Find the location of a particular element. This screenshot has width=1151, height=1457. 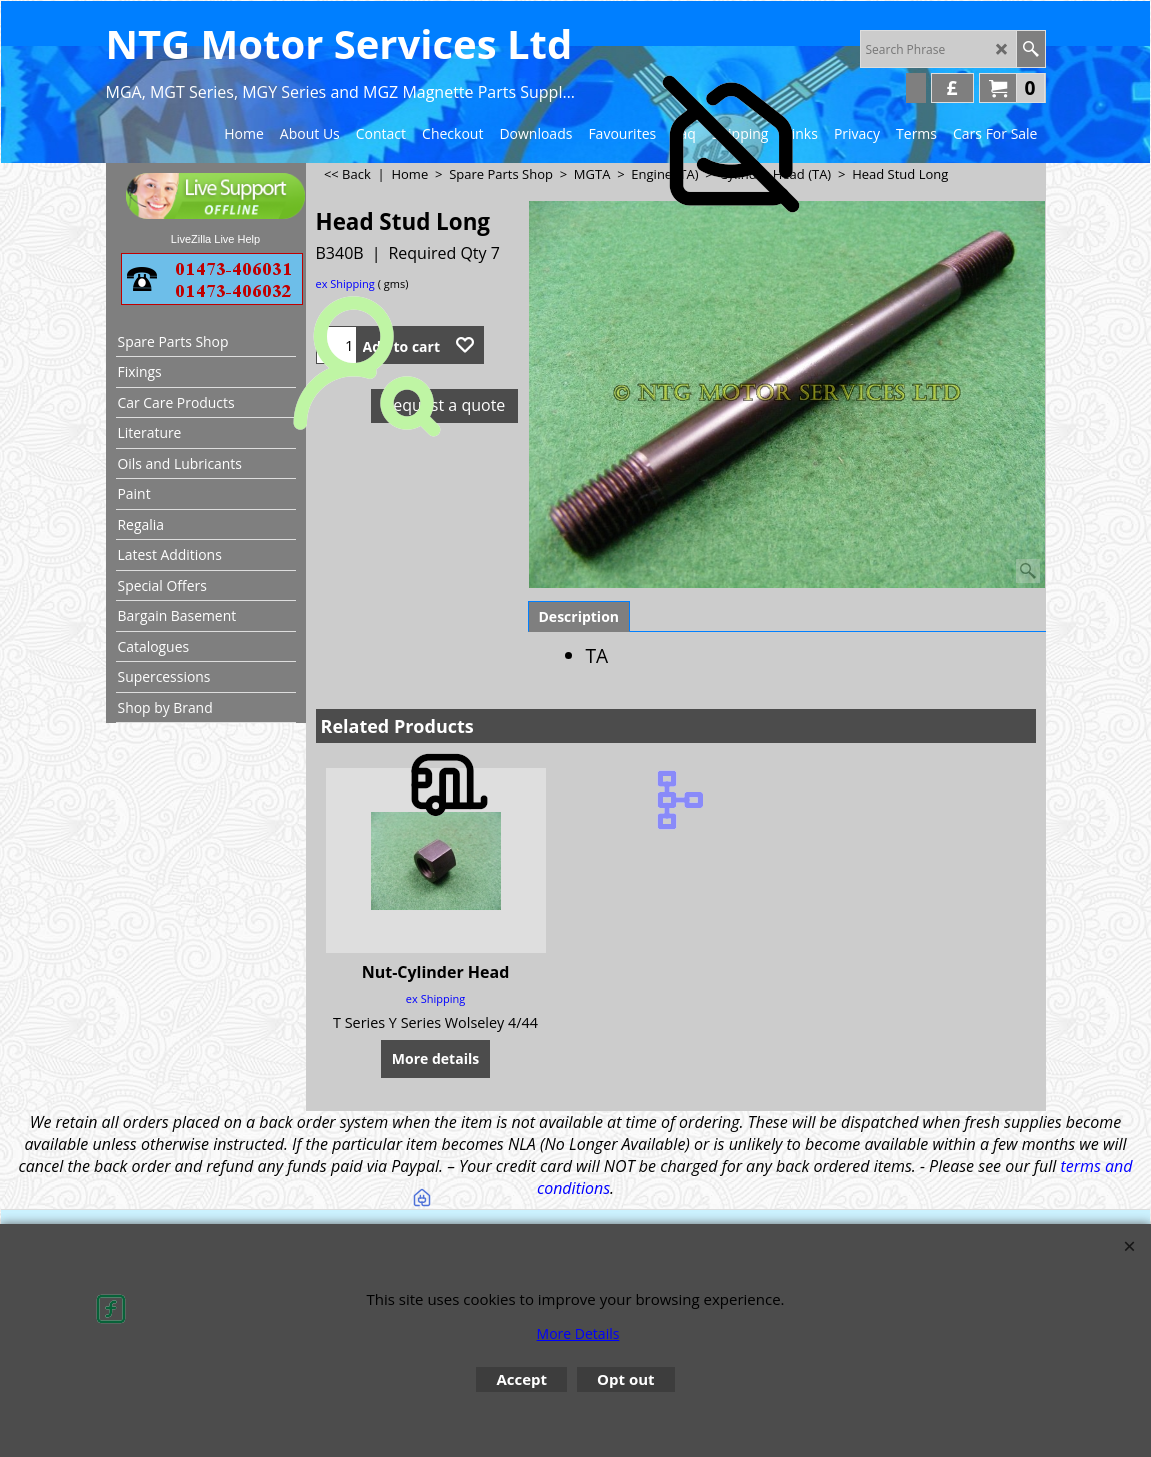

search for a user or contact is located at coordinates (367, 363).